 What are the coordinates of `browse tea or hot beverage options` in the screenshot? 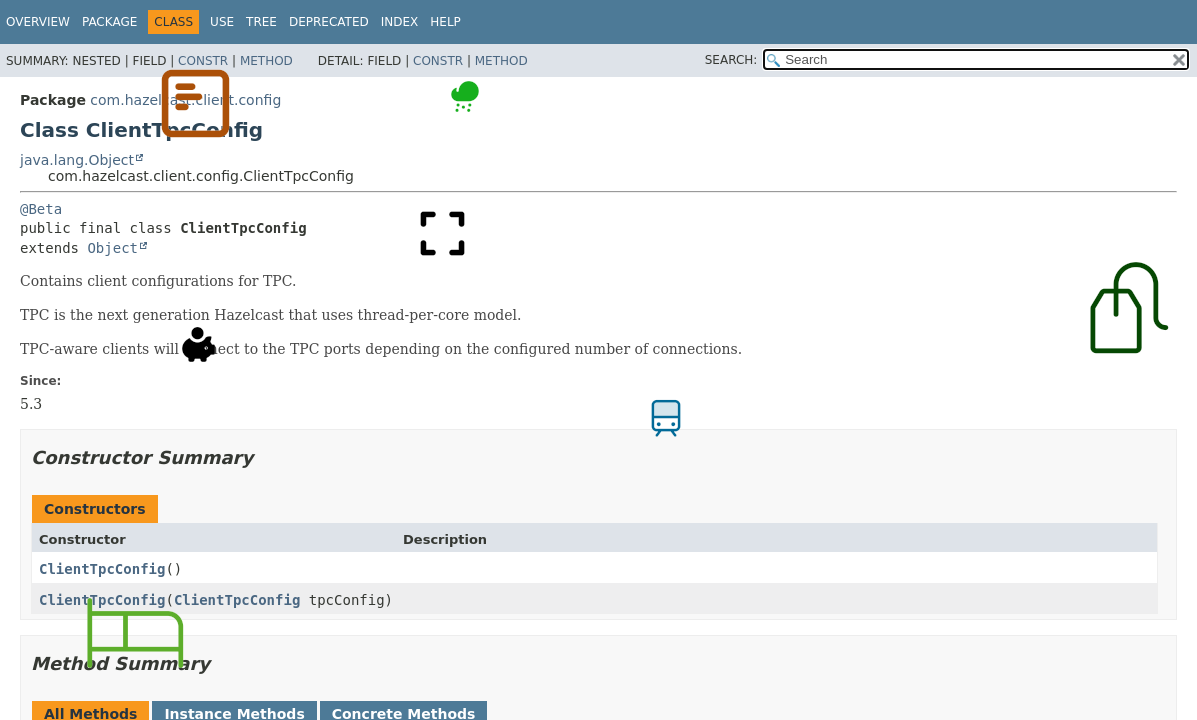 It's located at (1126, 311).